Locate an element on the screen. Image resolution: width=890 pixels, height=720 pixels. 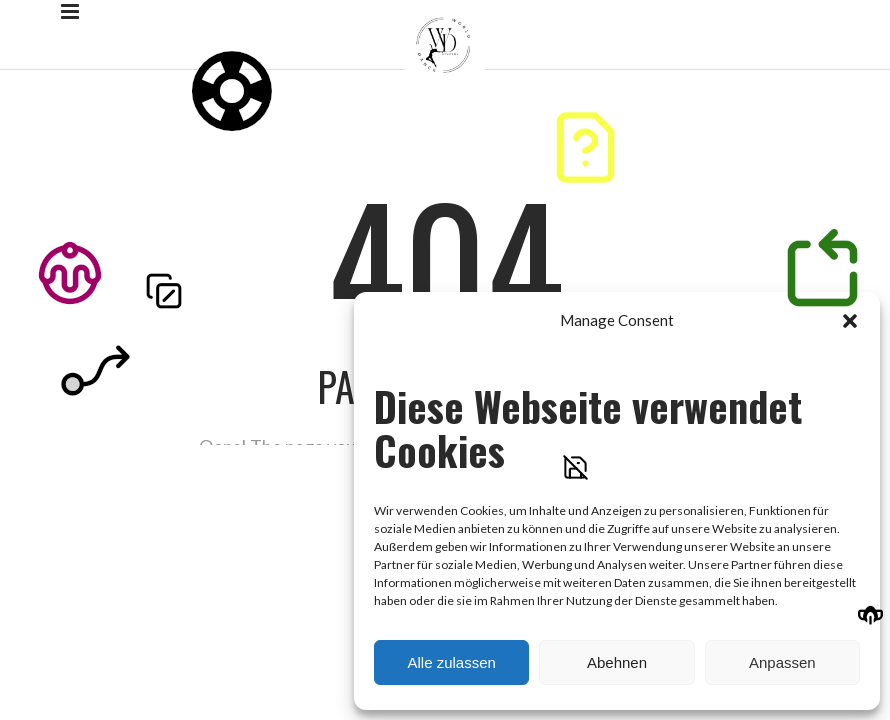
indicates a workflow or process flow direction is located at coordinates (95, 370).